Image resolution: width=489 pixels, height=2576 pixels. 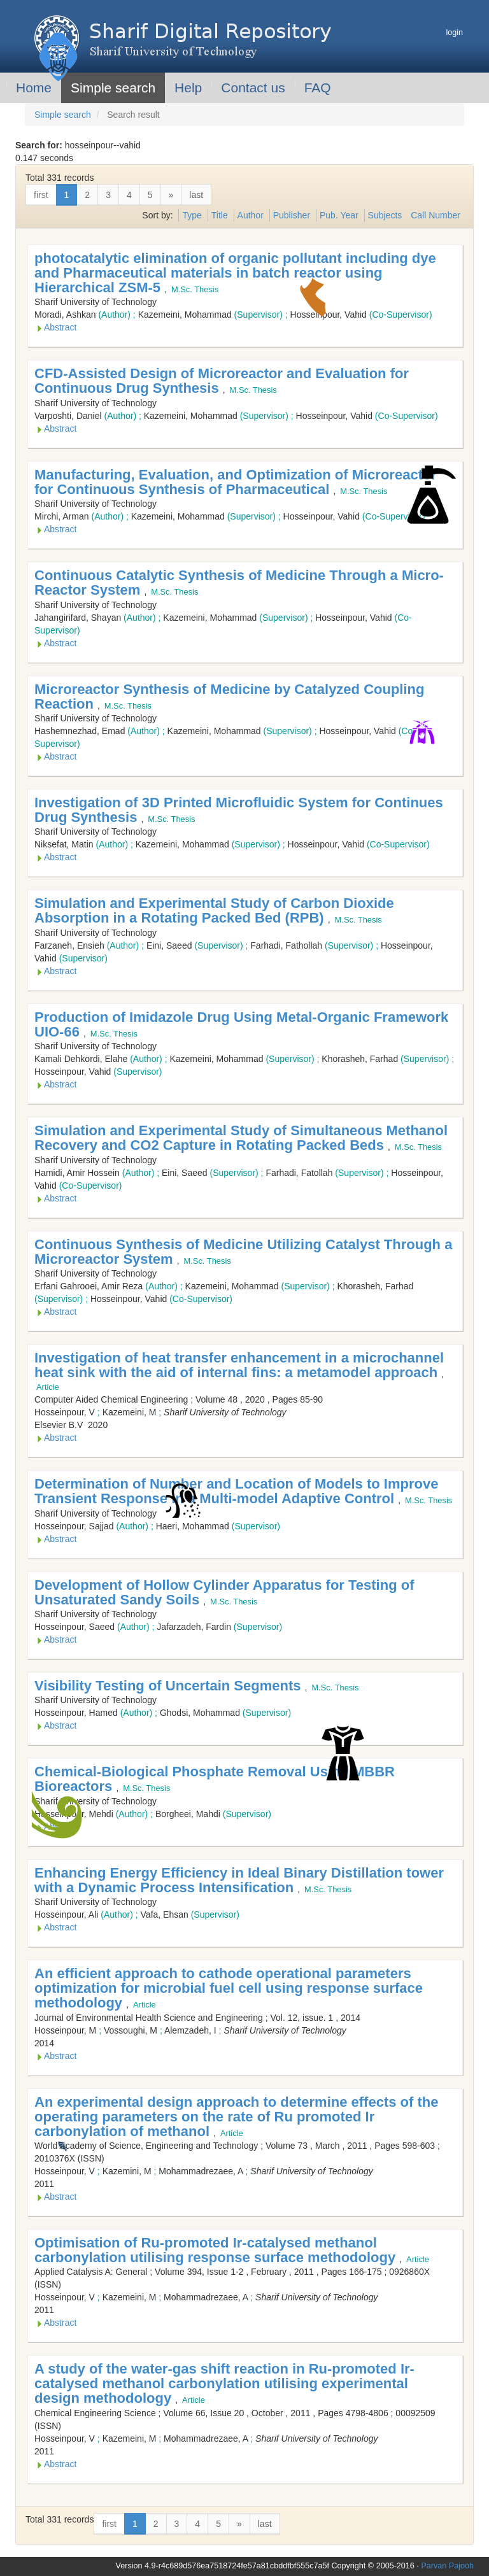 What do you see at coordinates (422, 732) in the screenshot?
I see `select a clan or faction banner` at bounding box center [422, 732].